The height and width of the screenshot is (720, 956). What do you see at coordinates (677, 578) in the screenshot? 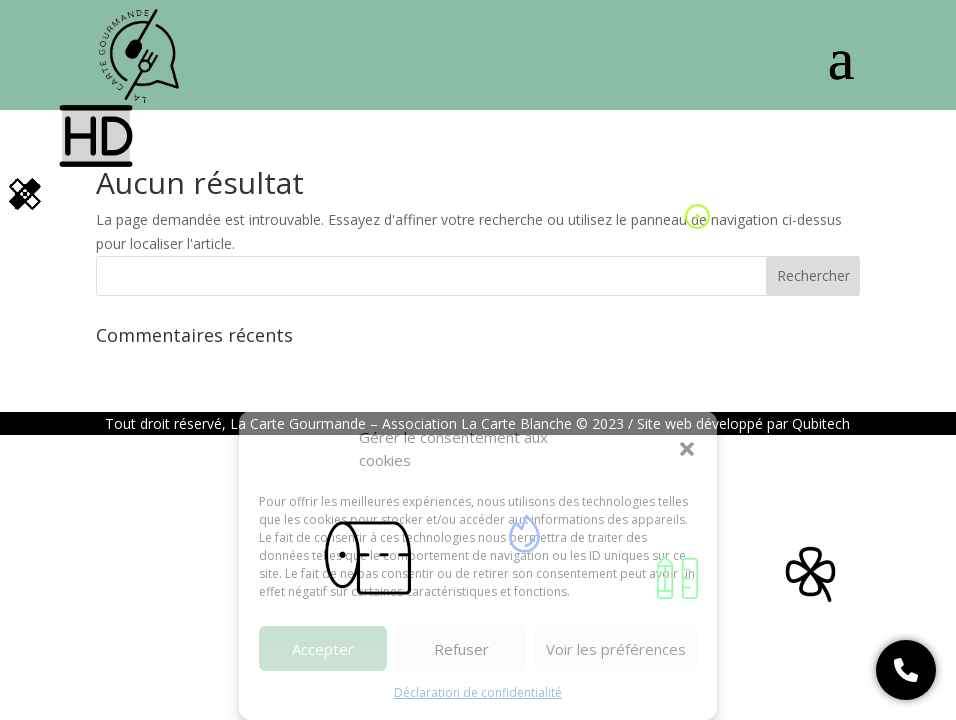
I see `access design or drawing tools` at bounding box center [677, 578].